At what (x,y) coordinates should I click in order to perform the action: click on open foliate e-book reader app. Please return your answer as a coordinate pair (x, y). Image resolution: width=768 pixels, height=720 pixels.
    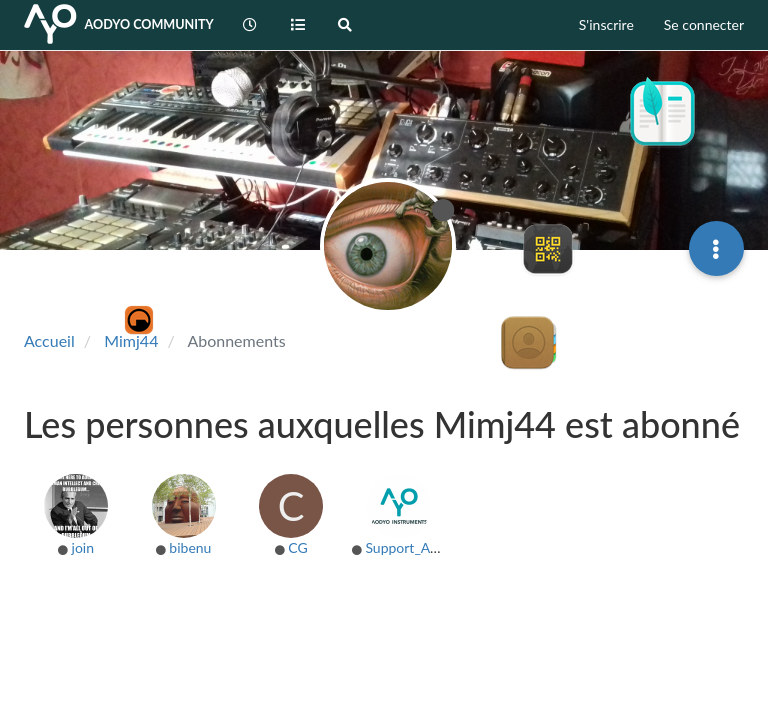
    Looking at the image, I should click on (662, 113).